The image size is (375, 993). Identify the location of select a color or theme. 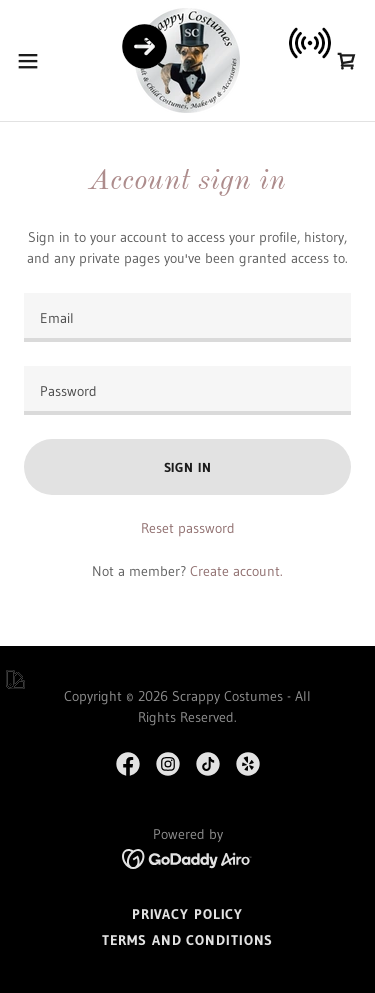
(15, 679).